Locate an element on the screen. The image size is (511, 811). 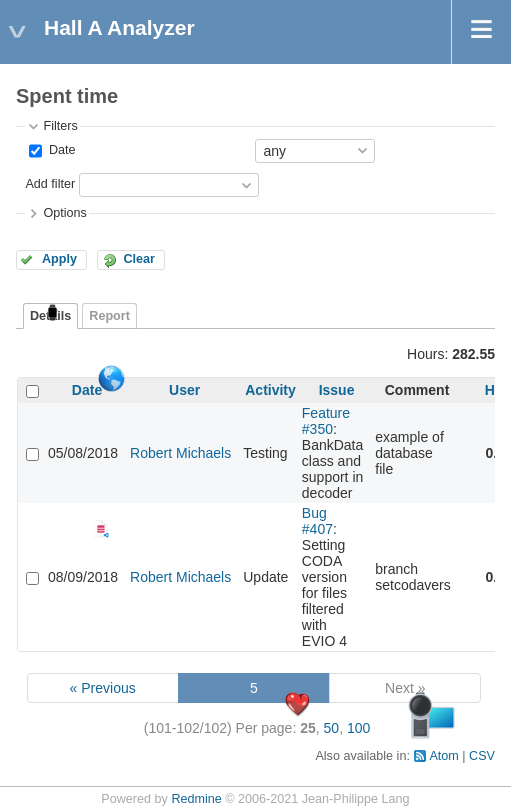
access your favorite items is located at coordinates (298, 704).